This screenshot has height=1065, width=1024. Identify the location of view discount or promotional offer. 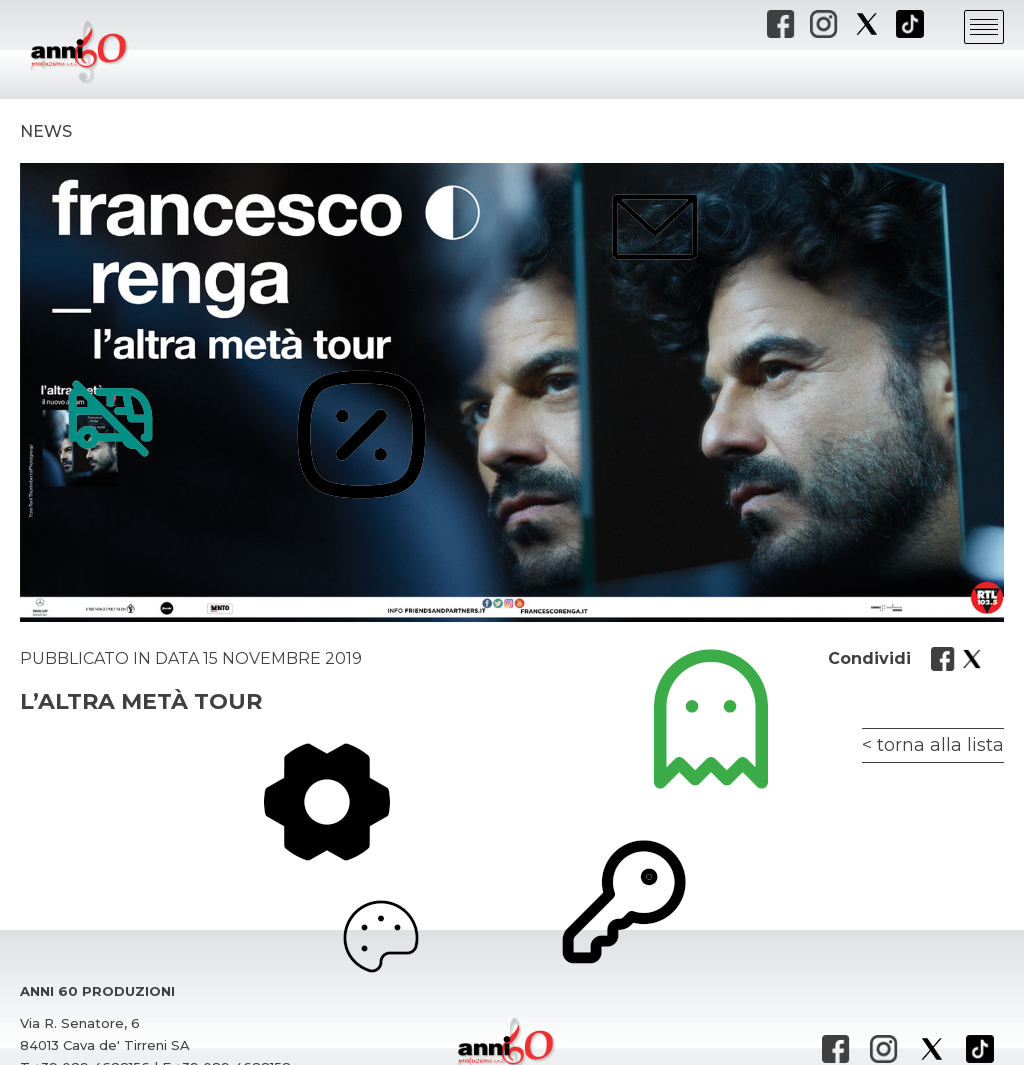
(361, 434).